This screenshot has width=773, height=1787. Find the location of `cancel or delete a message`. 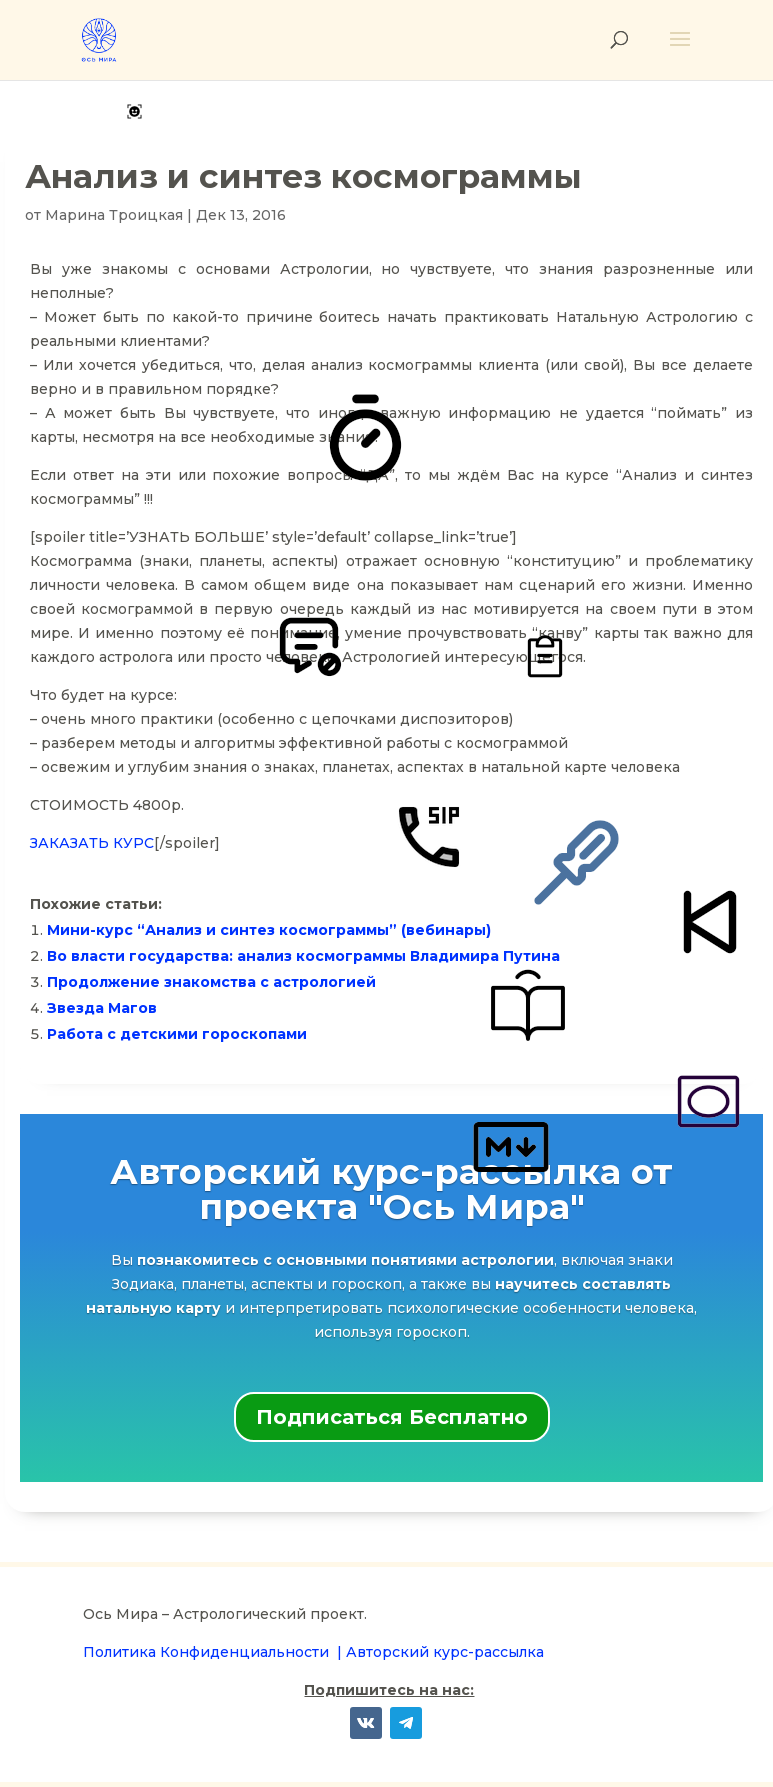

cancel or delete a message is located at coordinates (309, 644).